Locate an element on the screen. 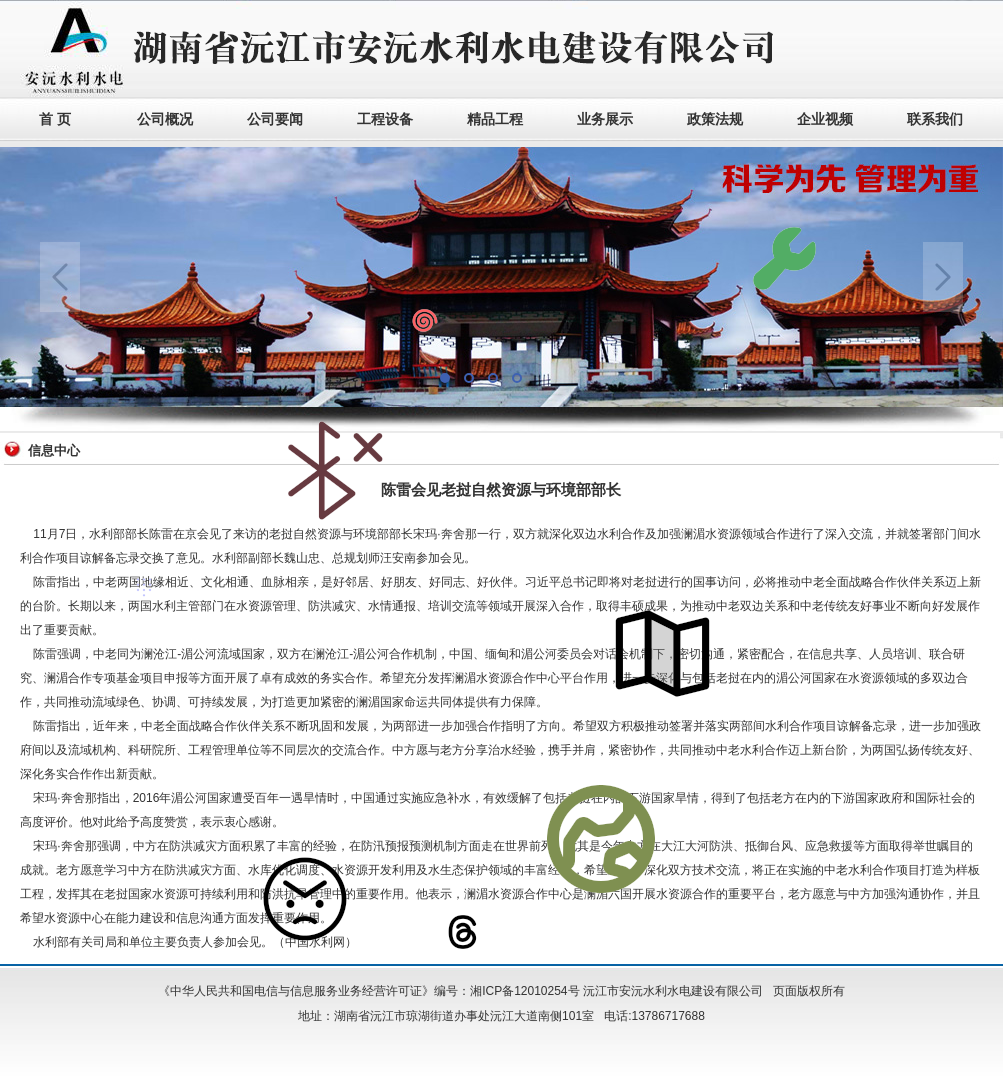  bluetooth is disabled or turned off is located at coordinates (329, 470).